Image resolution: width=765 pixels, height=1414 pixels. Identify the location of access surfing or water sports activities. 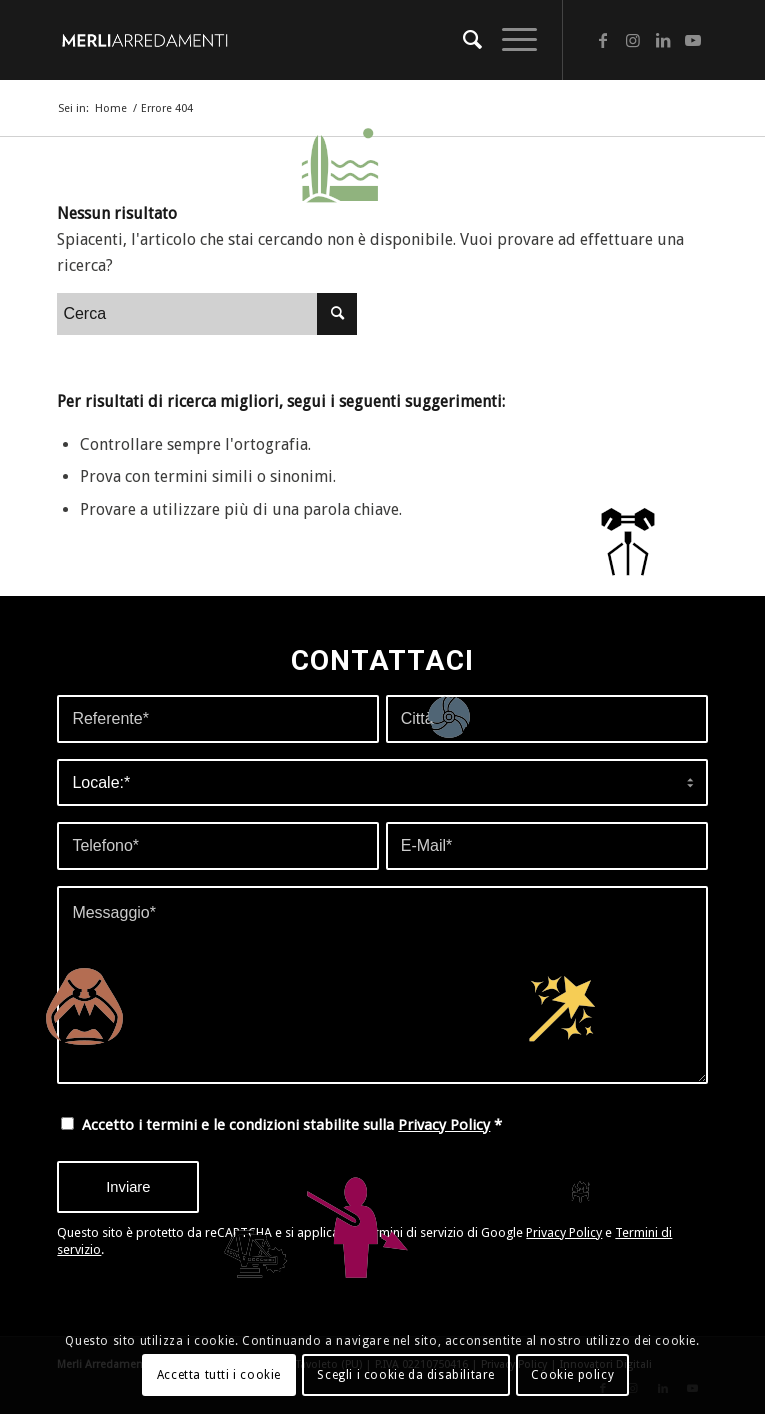
(340, 164).